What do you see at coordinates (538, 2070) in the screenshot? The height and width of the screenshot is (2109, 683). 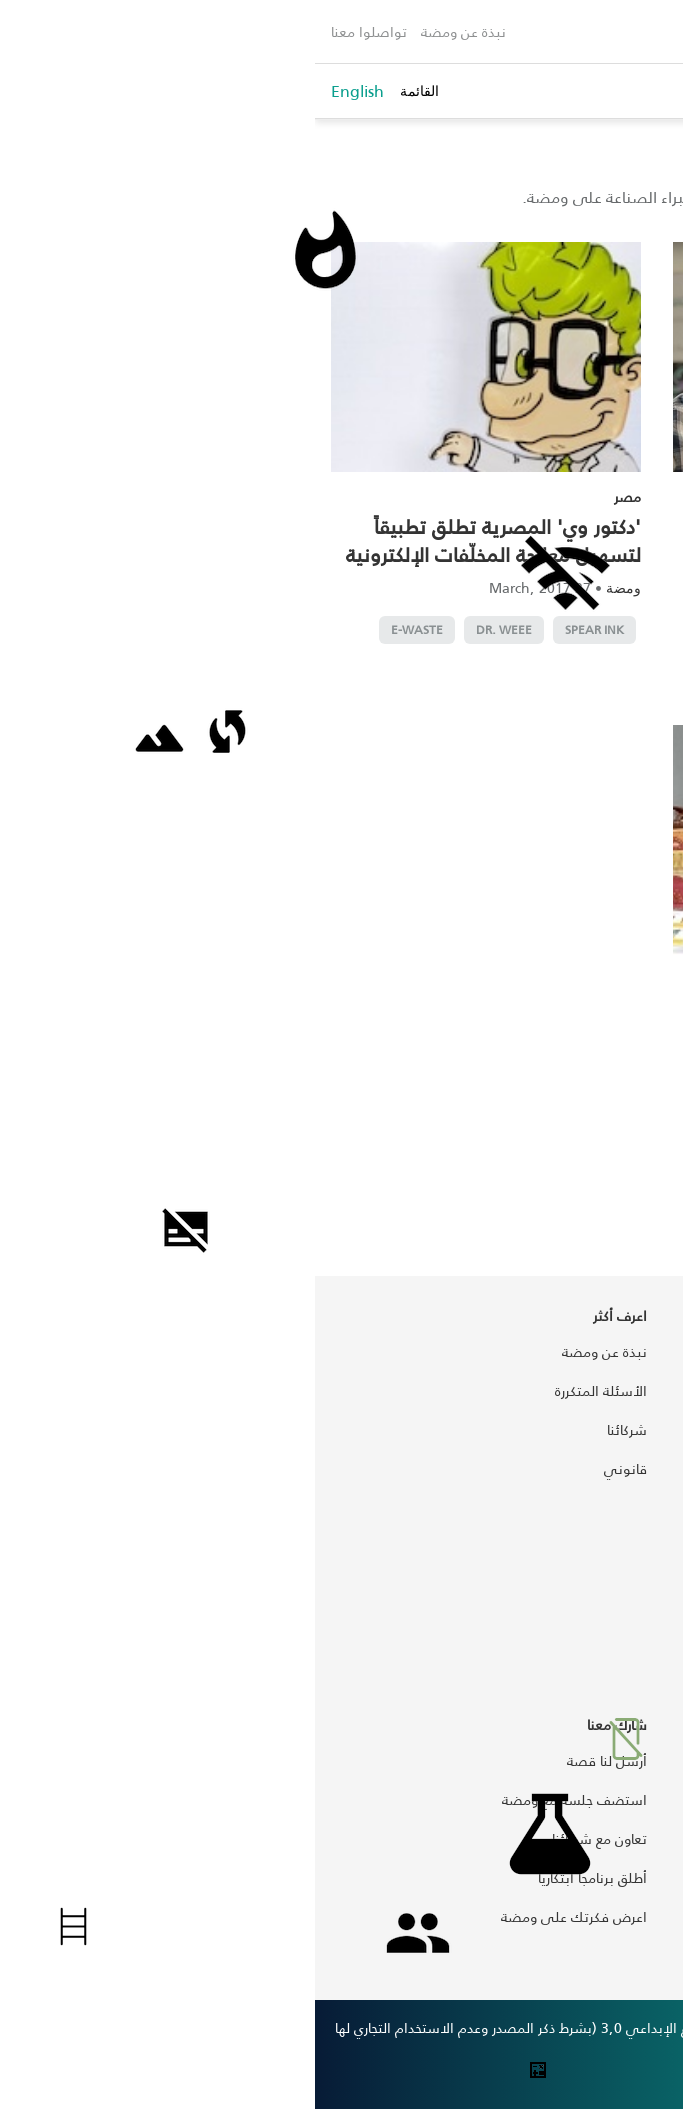 I see `open calculator` at bounding box center [538, 2070].